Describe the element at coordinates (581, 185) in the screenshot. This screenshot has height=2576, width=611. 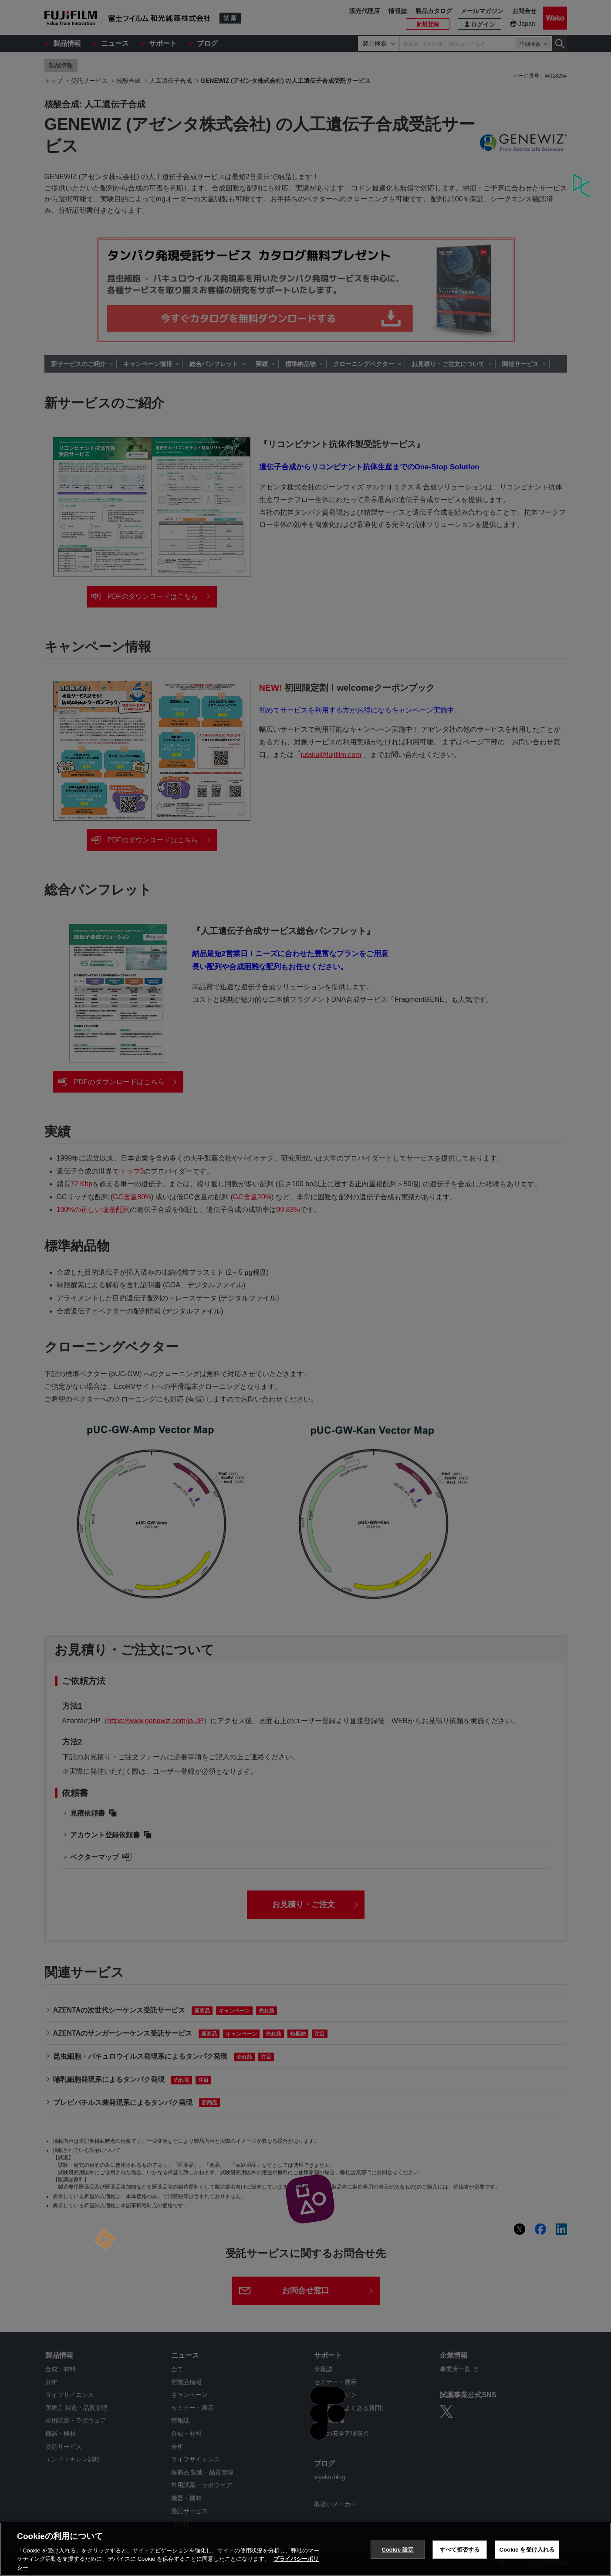
I see `open the DataCamp app` at that location.